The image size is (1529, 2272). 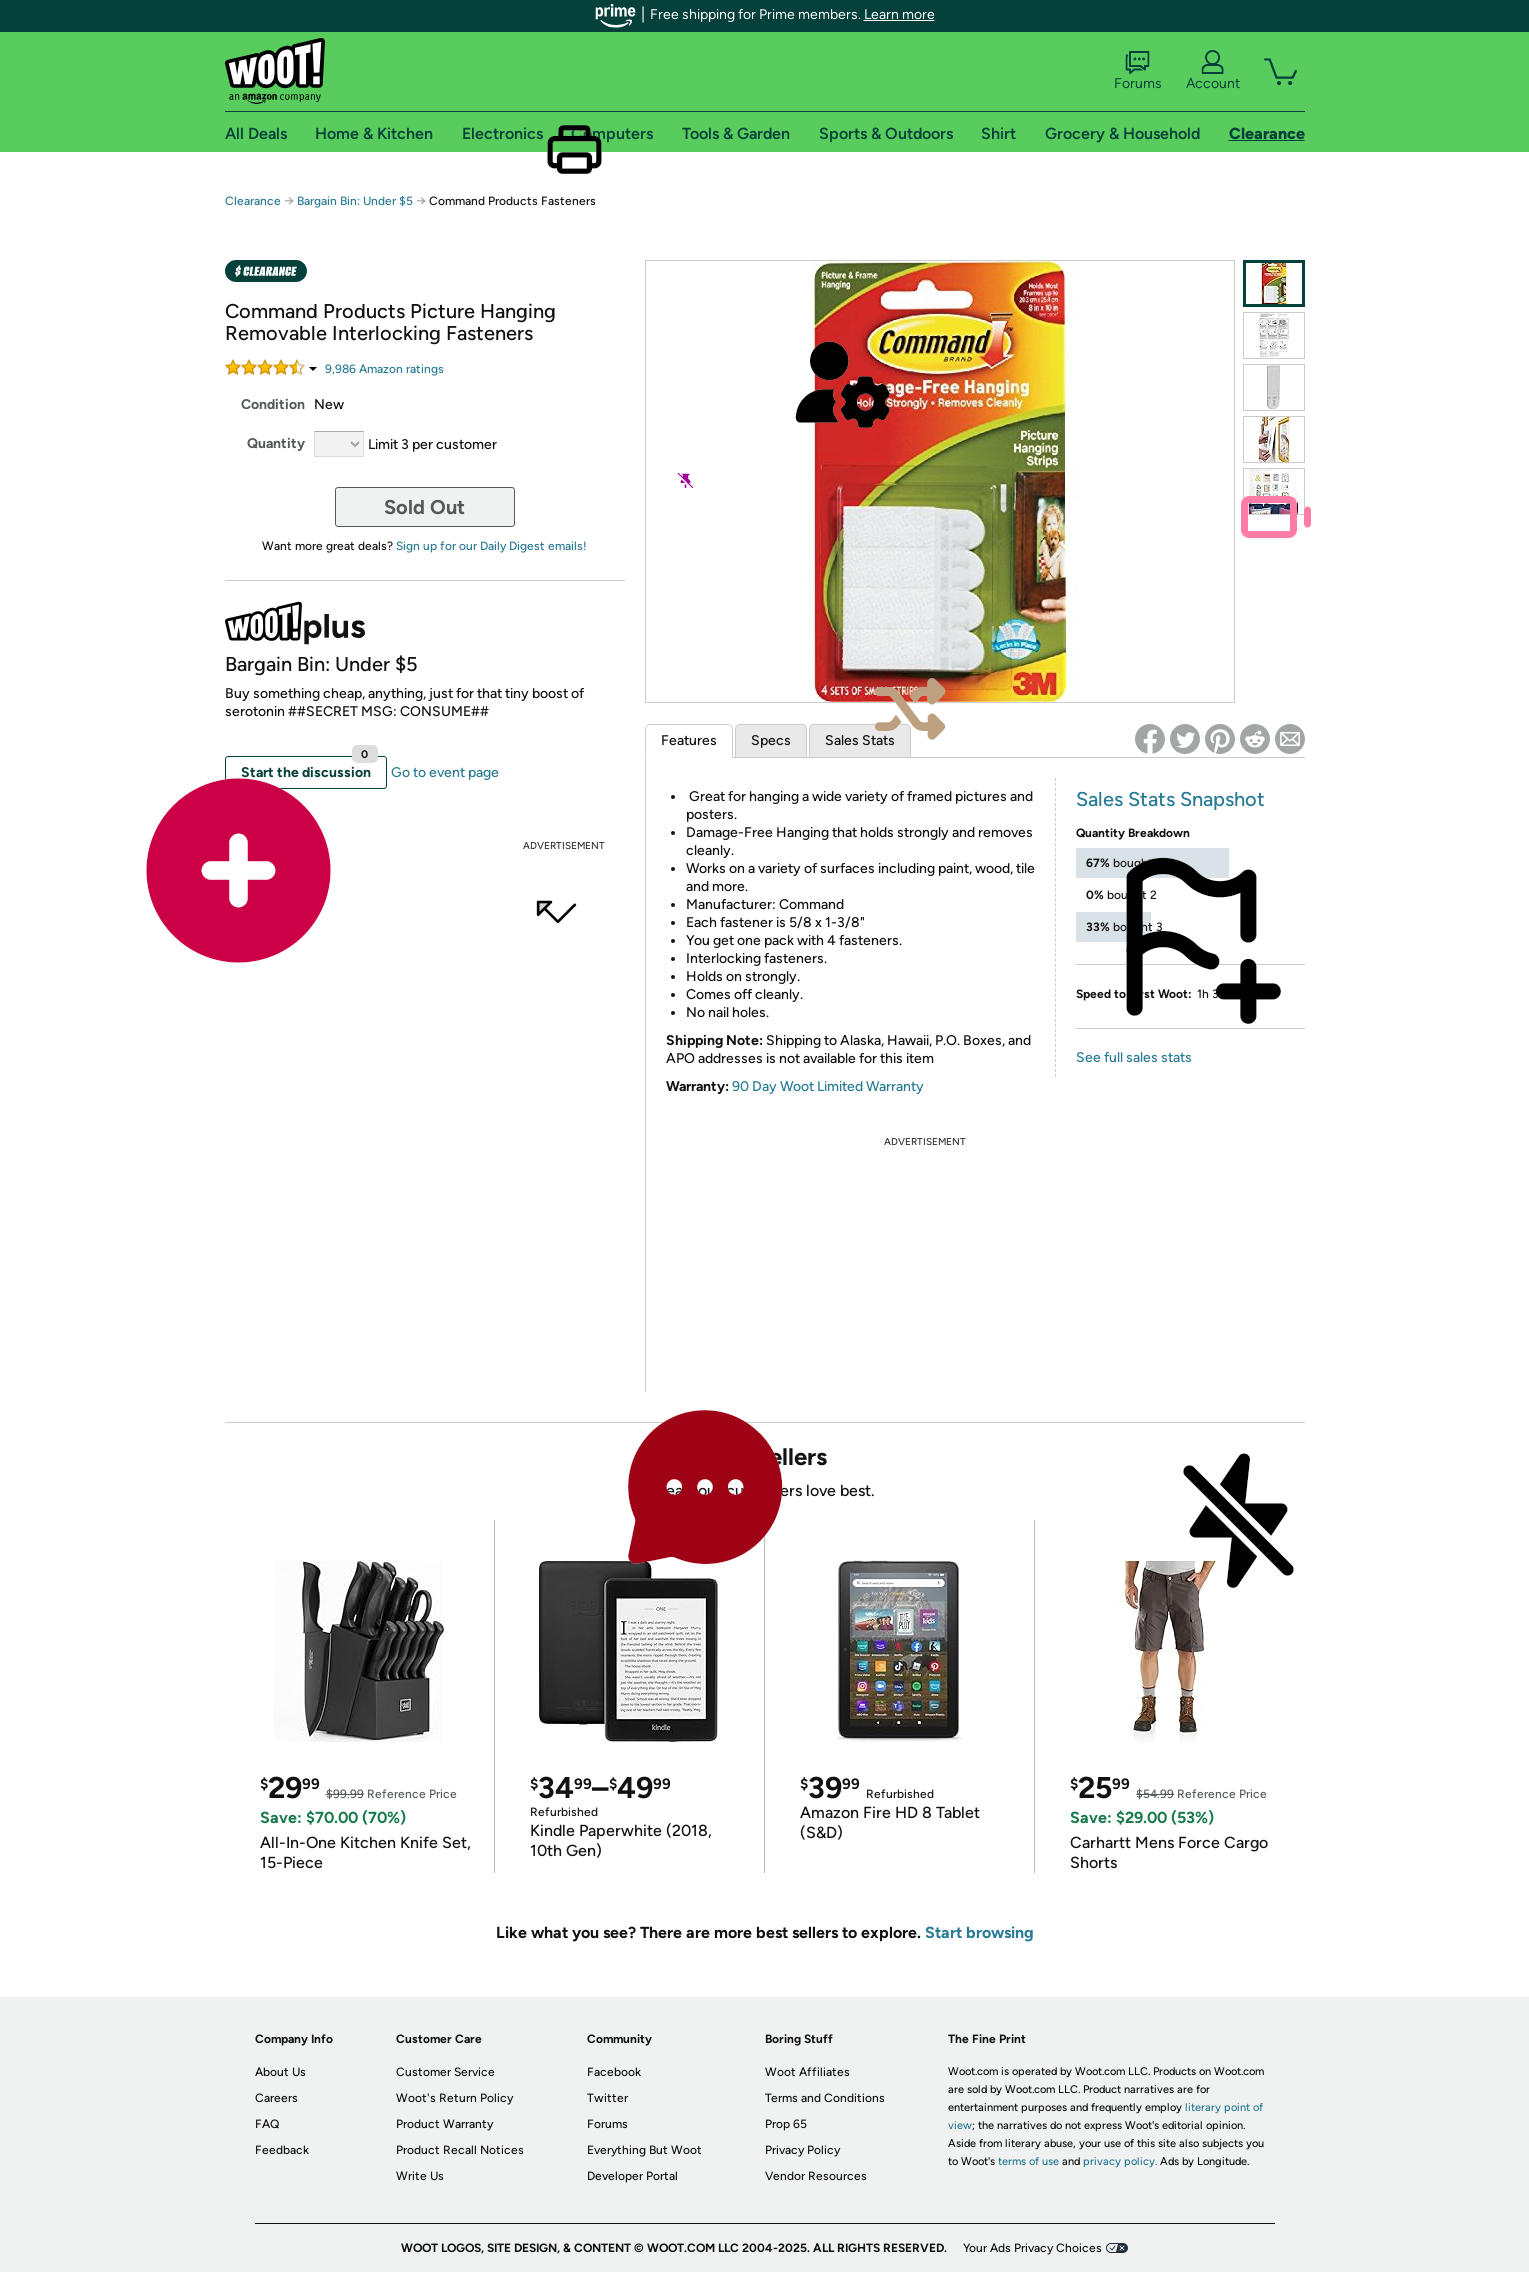 What do you see at coordinates (705, 1487) in the screenshot?
I see `open messaging or chat` at bounding box center [705, 1487].